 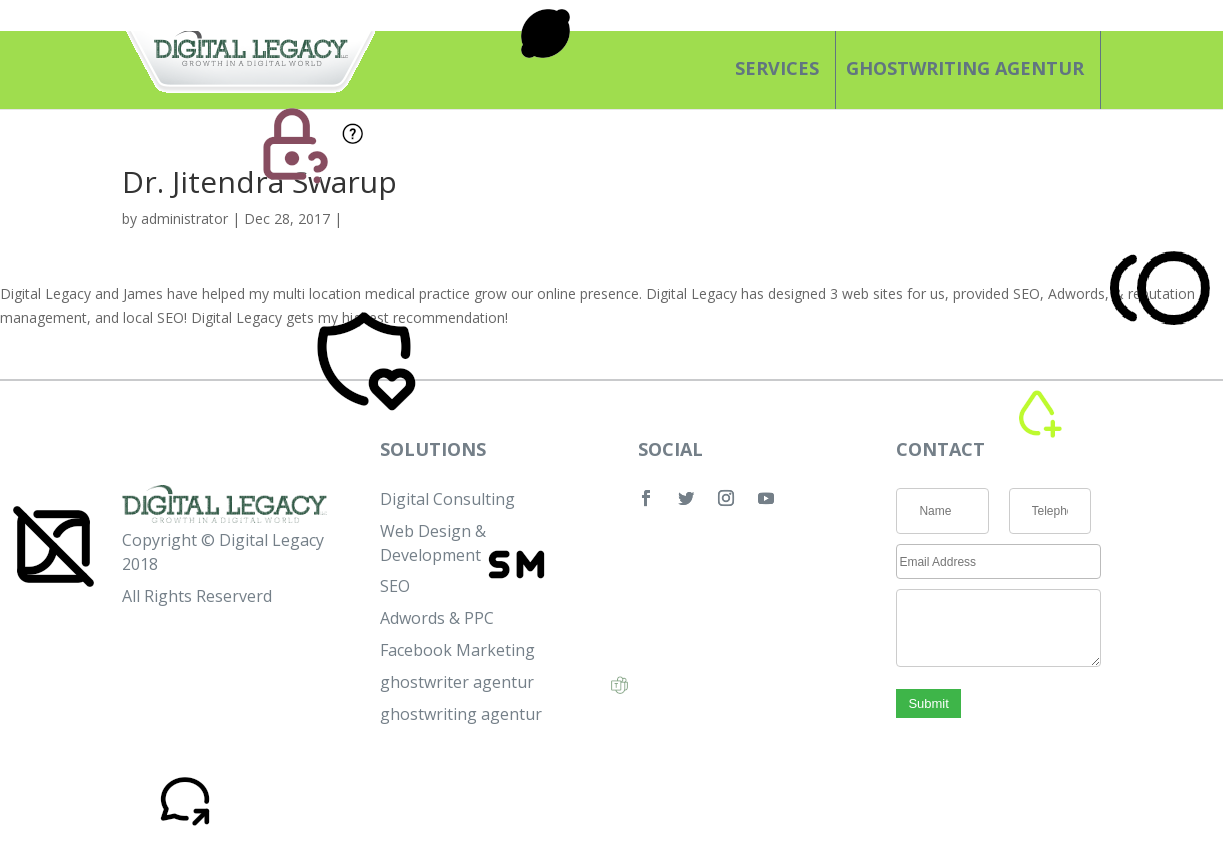 I want to click on enable health data protection, so click(x=364, y=359).